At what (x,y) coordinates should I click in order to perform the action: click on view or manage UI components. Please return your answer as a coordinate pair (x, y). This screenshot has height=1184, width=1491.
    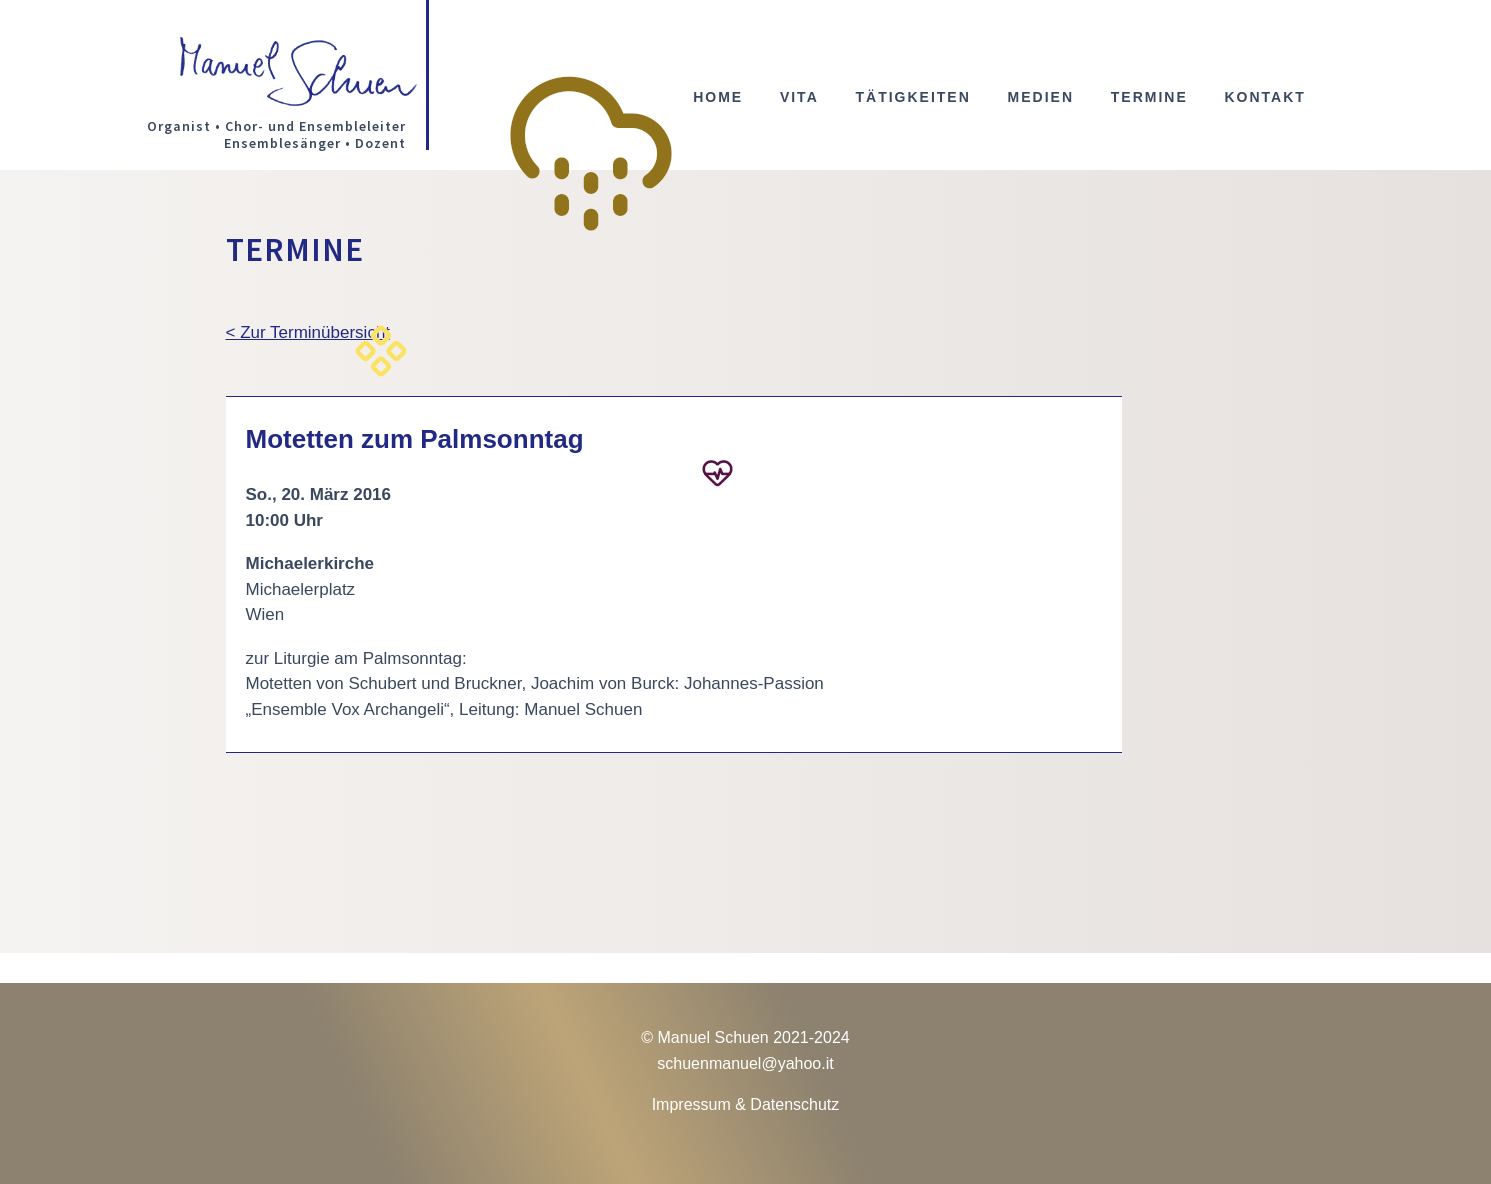
    Looking at the image, I should click on (381, 351).